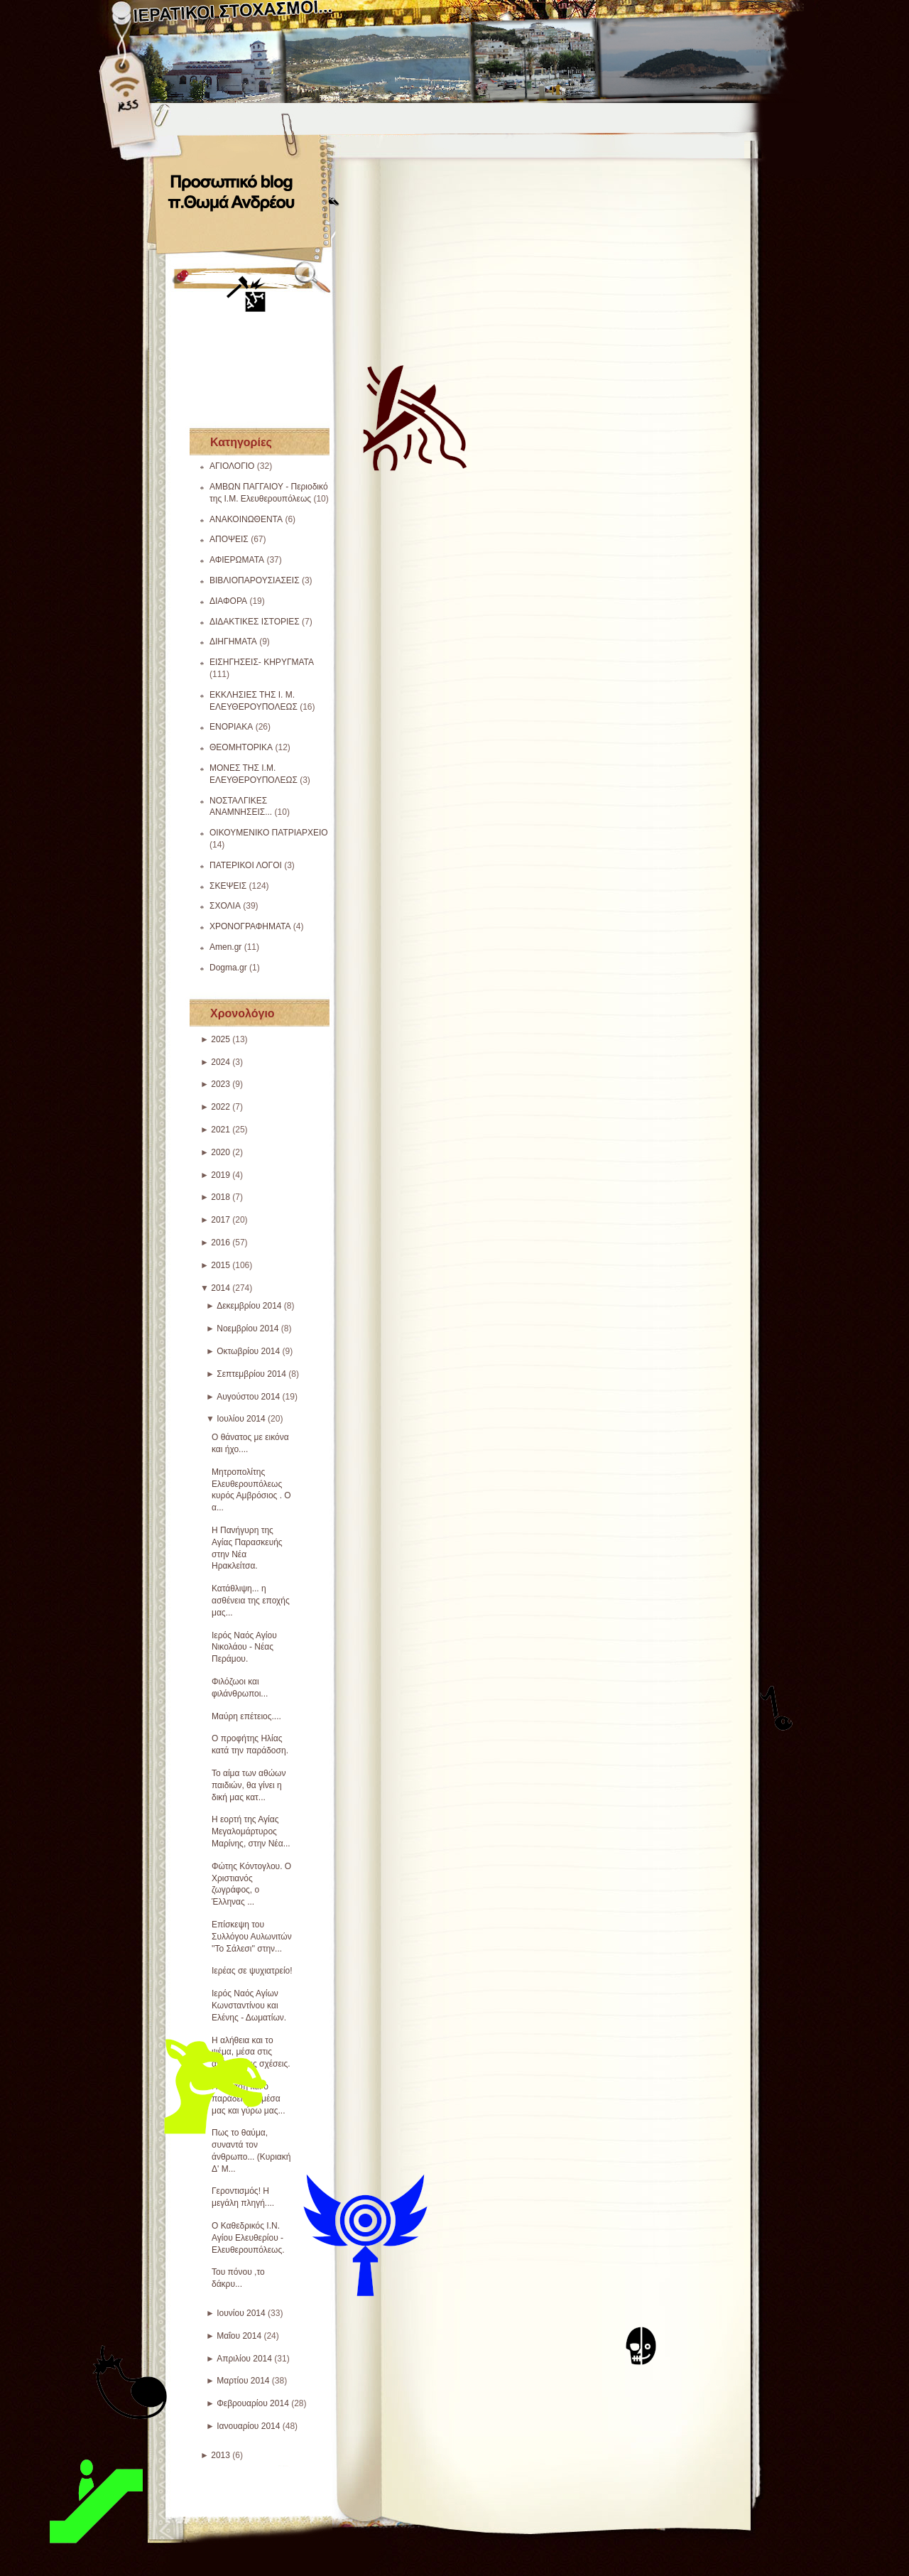 This screenshot has width=909, height=2576. I want to click on view your in-game currency balance, so click(466, 12).